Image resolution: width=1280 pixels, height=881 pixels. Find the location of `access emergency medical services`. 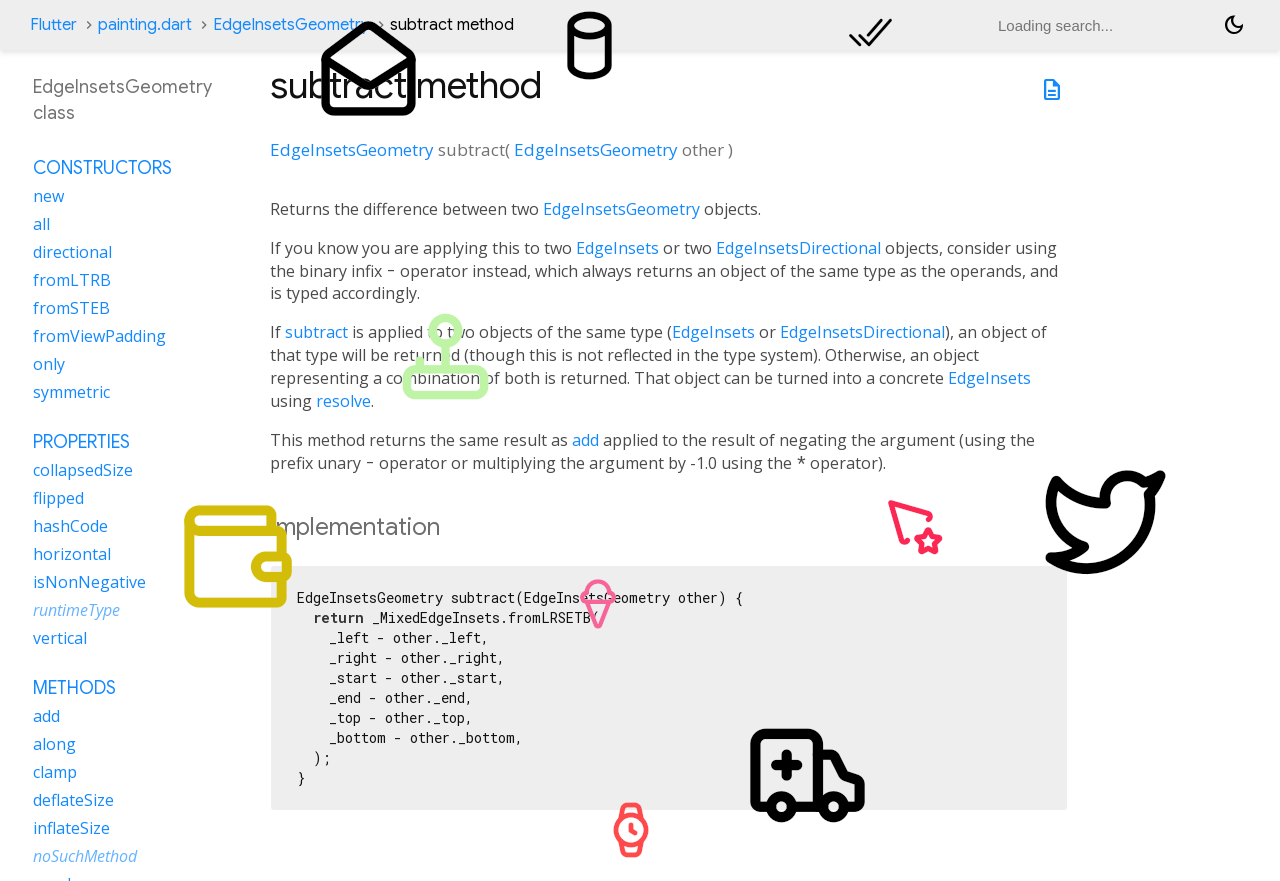

access emergency medical services is located at coordinates (807, 775).